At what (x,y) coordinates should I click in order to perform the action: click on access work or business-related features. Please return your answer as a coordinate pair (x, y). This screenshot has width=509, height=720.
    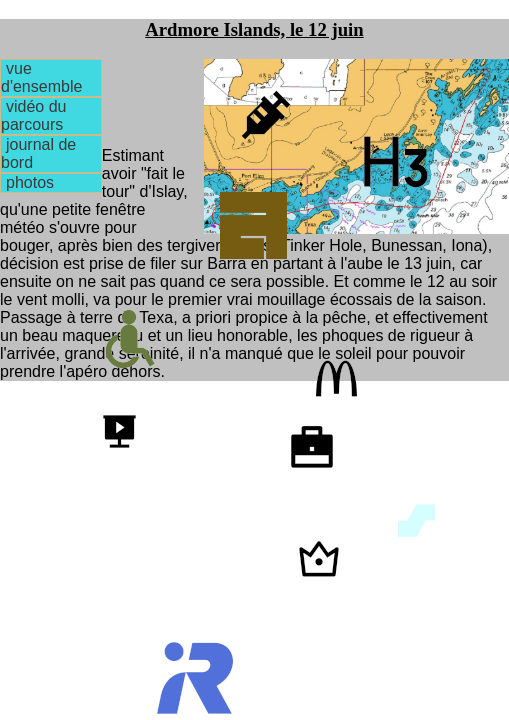
    Looking at the image, I should click on (312, 449).